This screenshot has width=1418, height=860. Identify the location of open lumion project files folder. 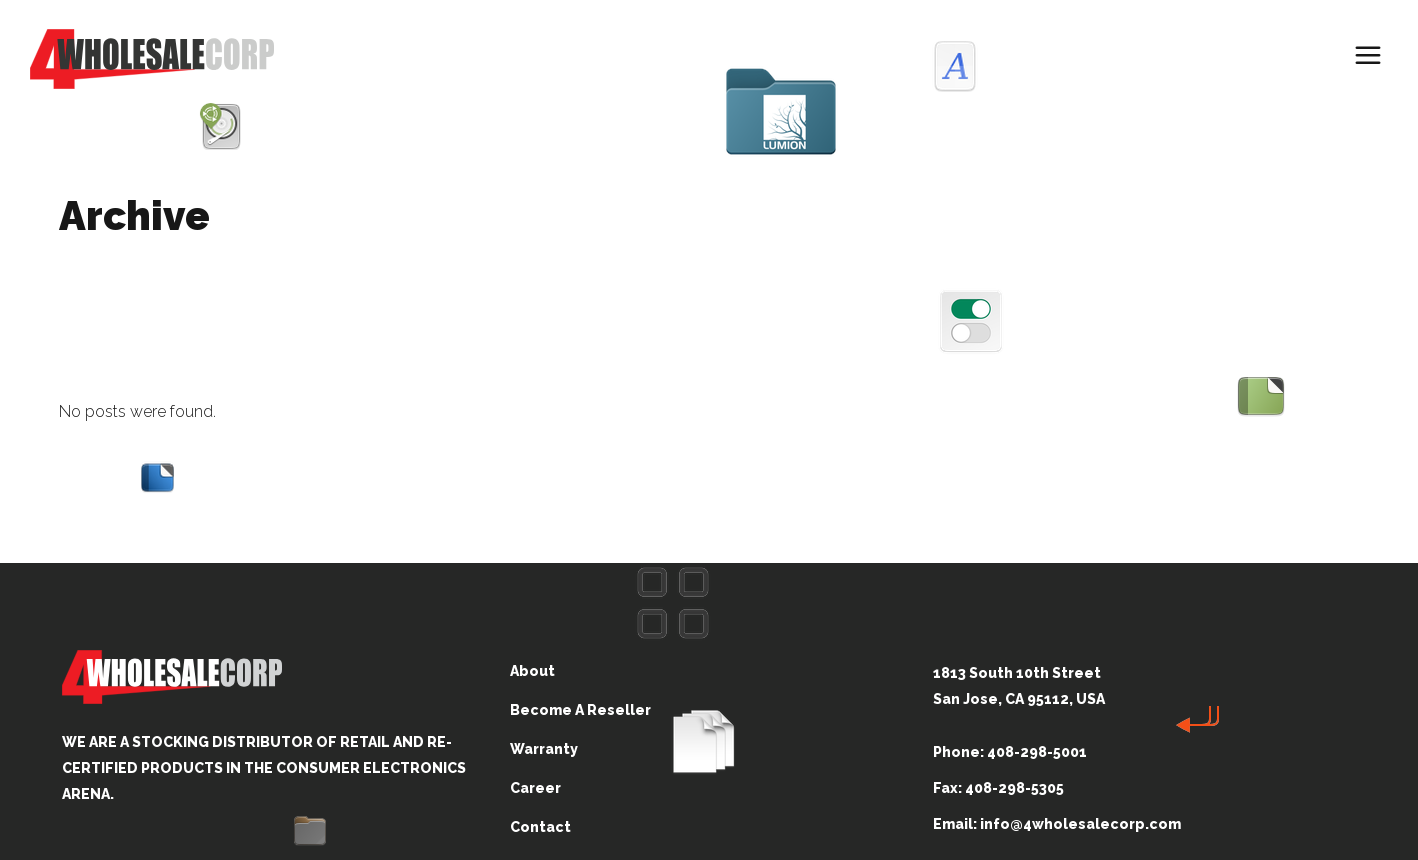
(780, 114).